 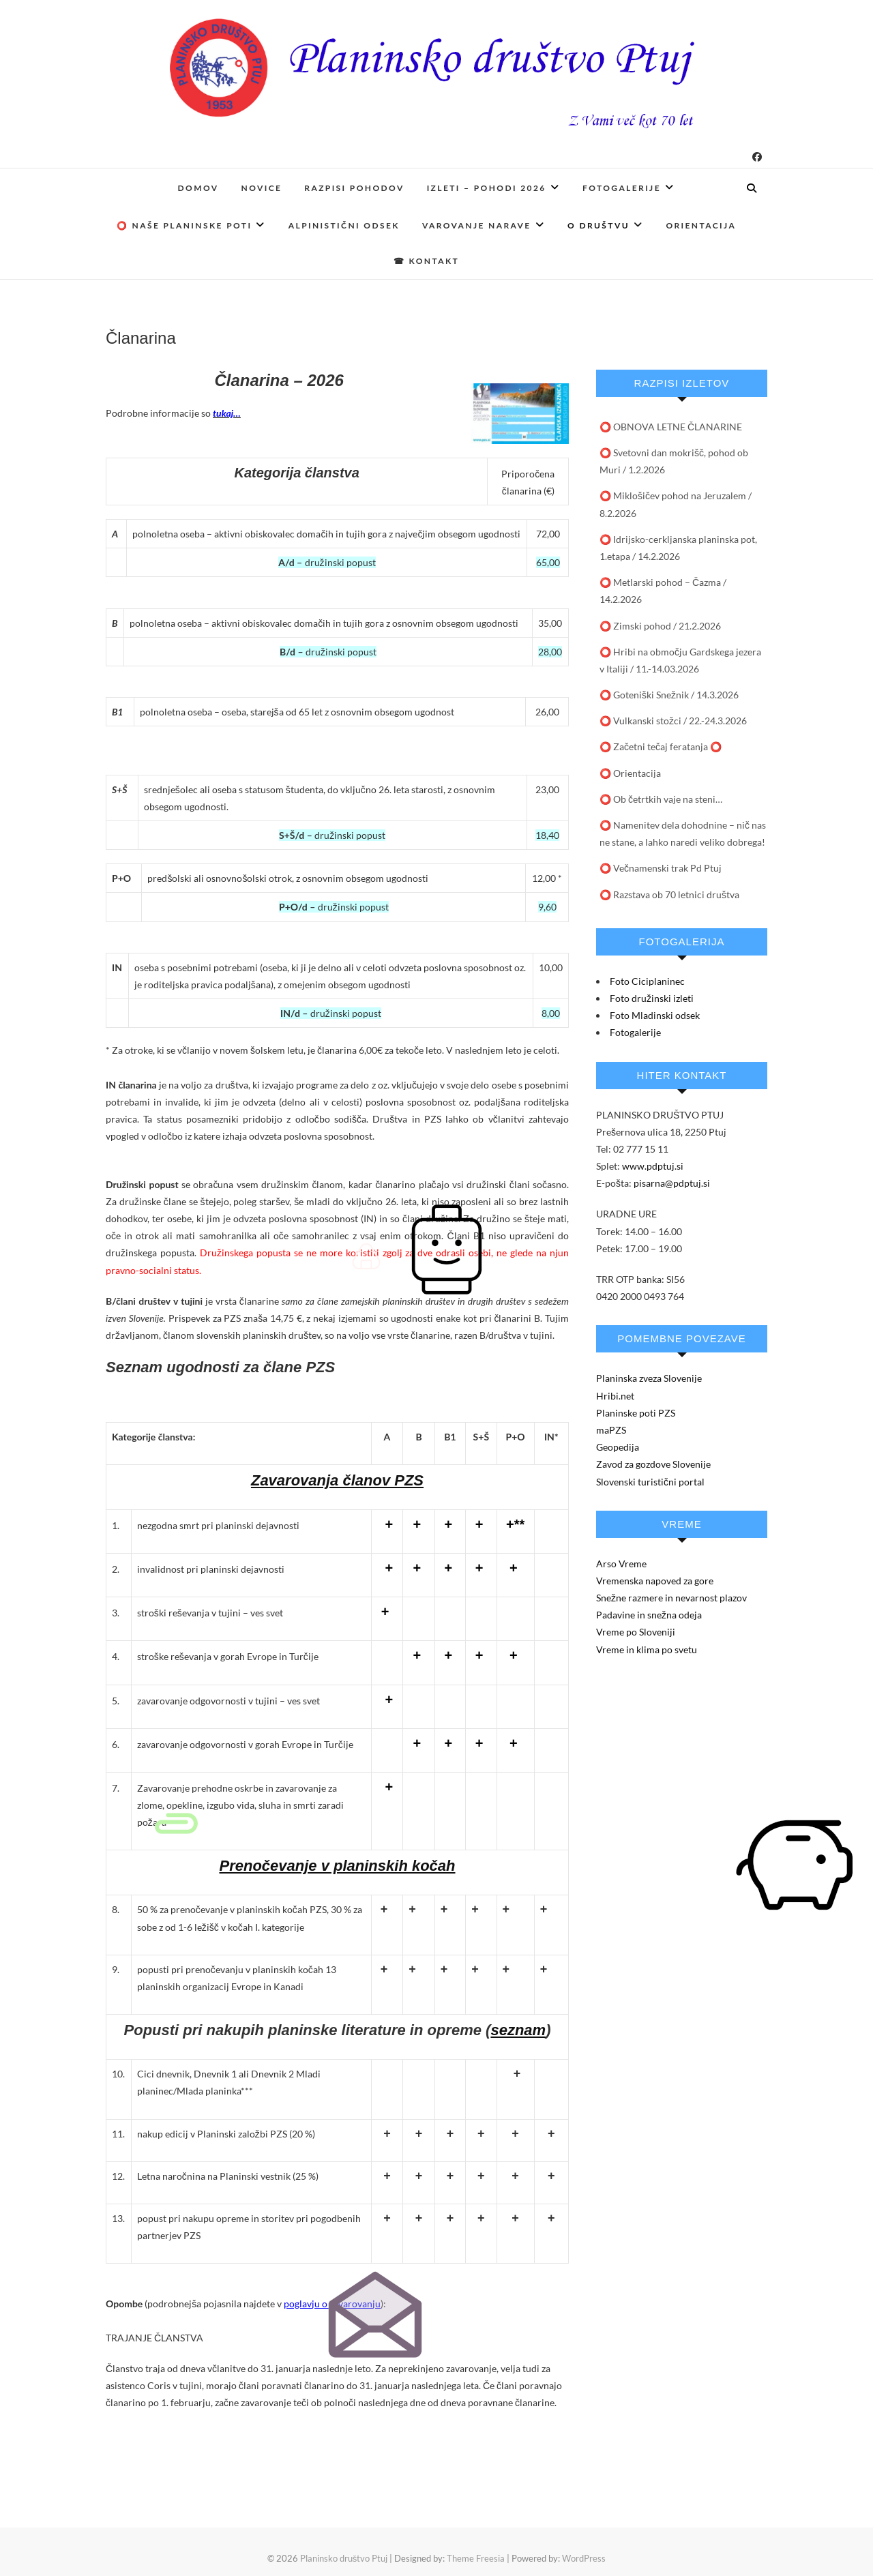 I want to click on view an opened or read email, so click(x=375, y=2318).